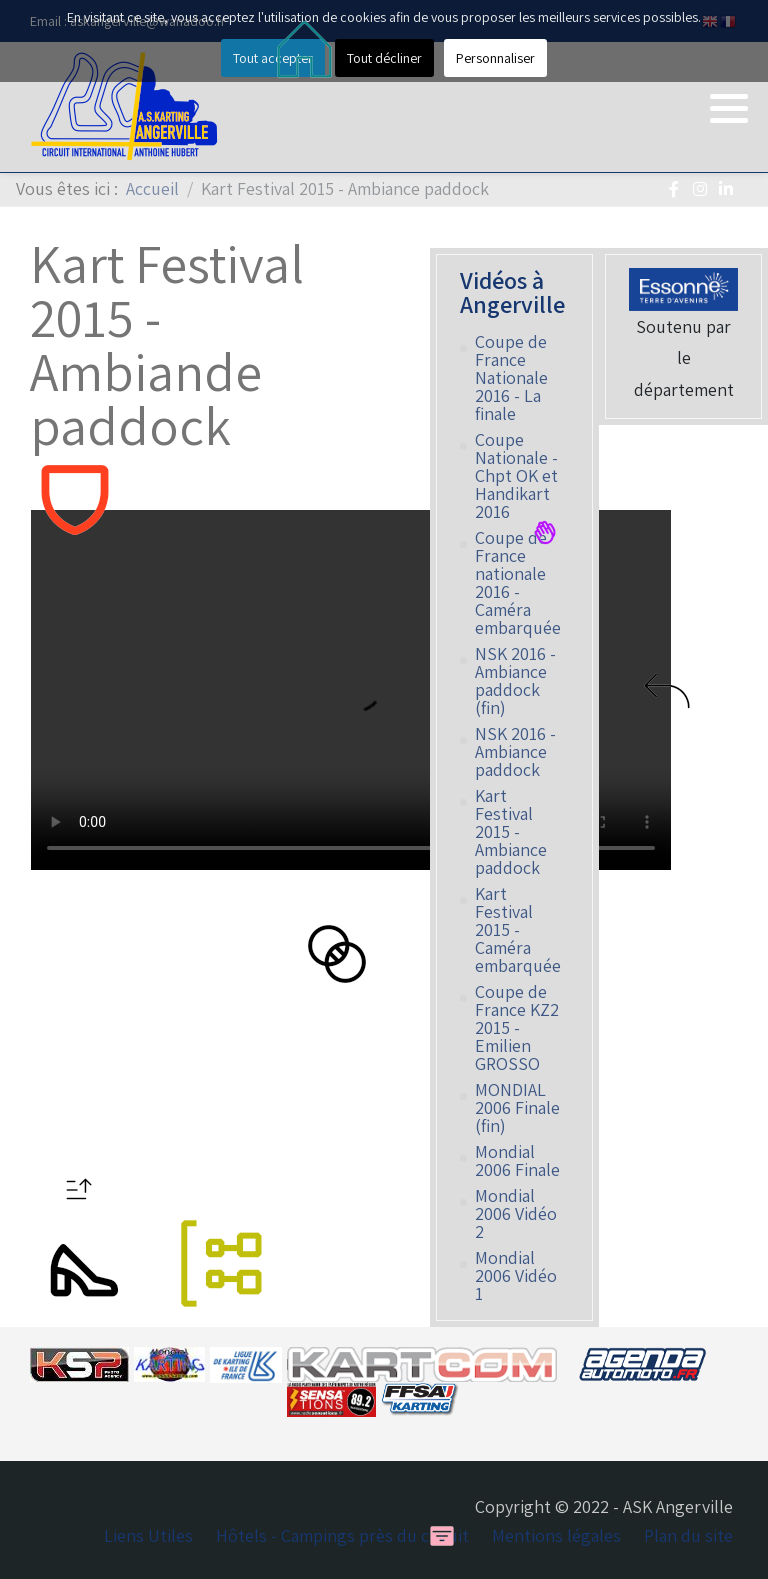 This screenshot has width=768, height=1579. I want to click on navigate to home screen, so click(304, 50).